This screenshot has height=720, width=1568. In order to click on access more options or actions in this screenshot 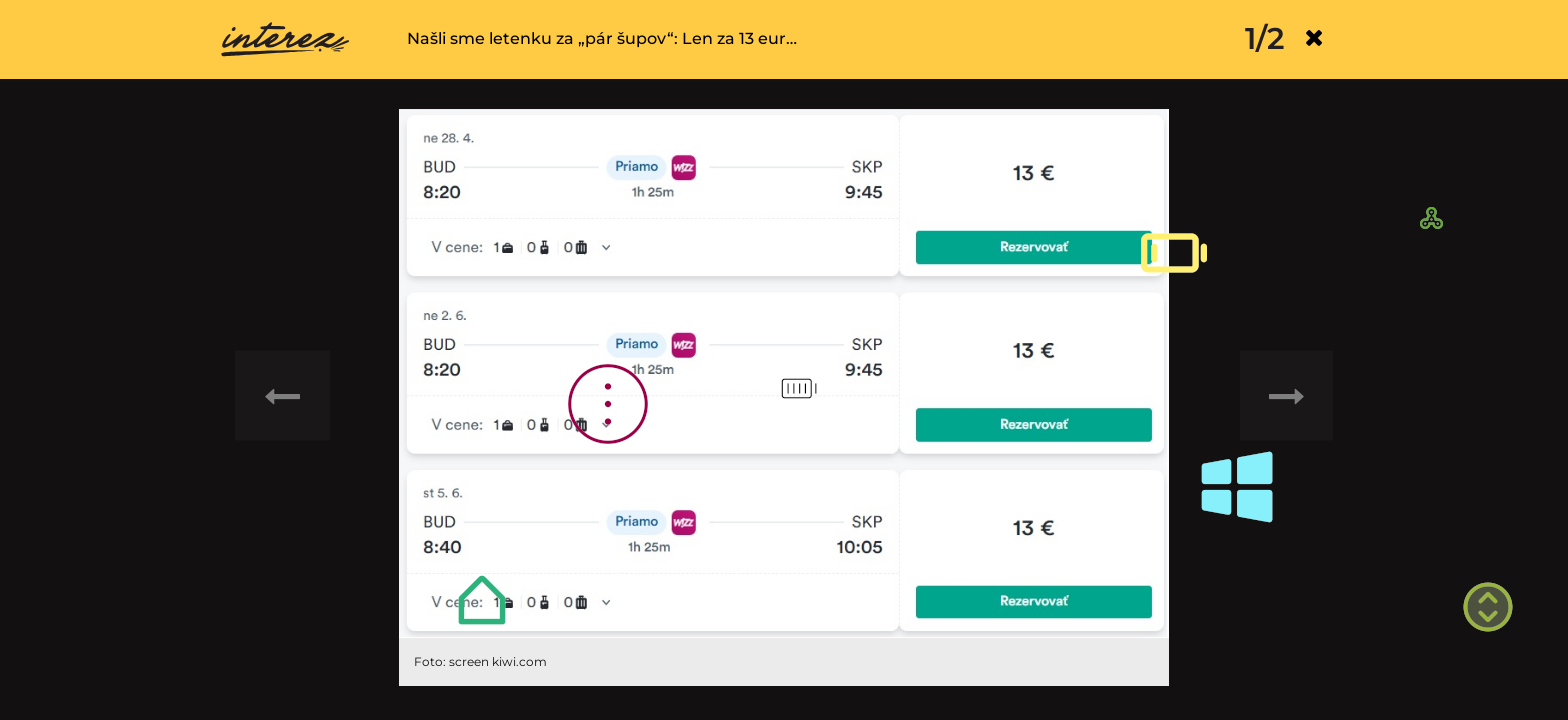, I will do `click(608, 404)`.